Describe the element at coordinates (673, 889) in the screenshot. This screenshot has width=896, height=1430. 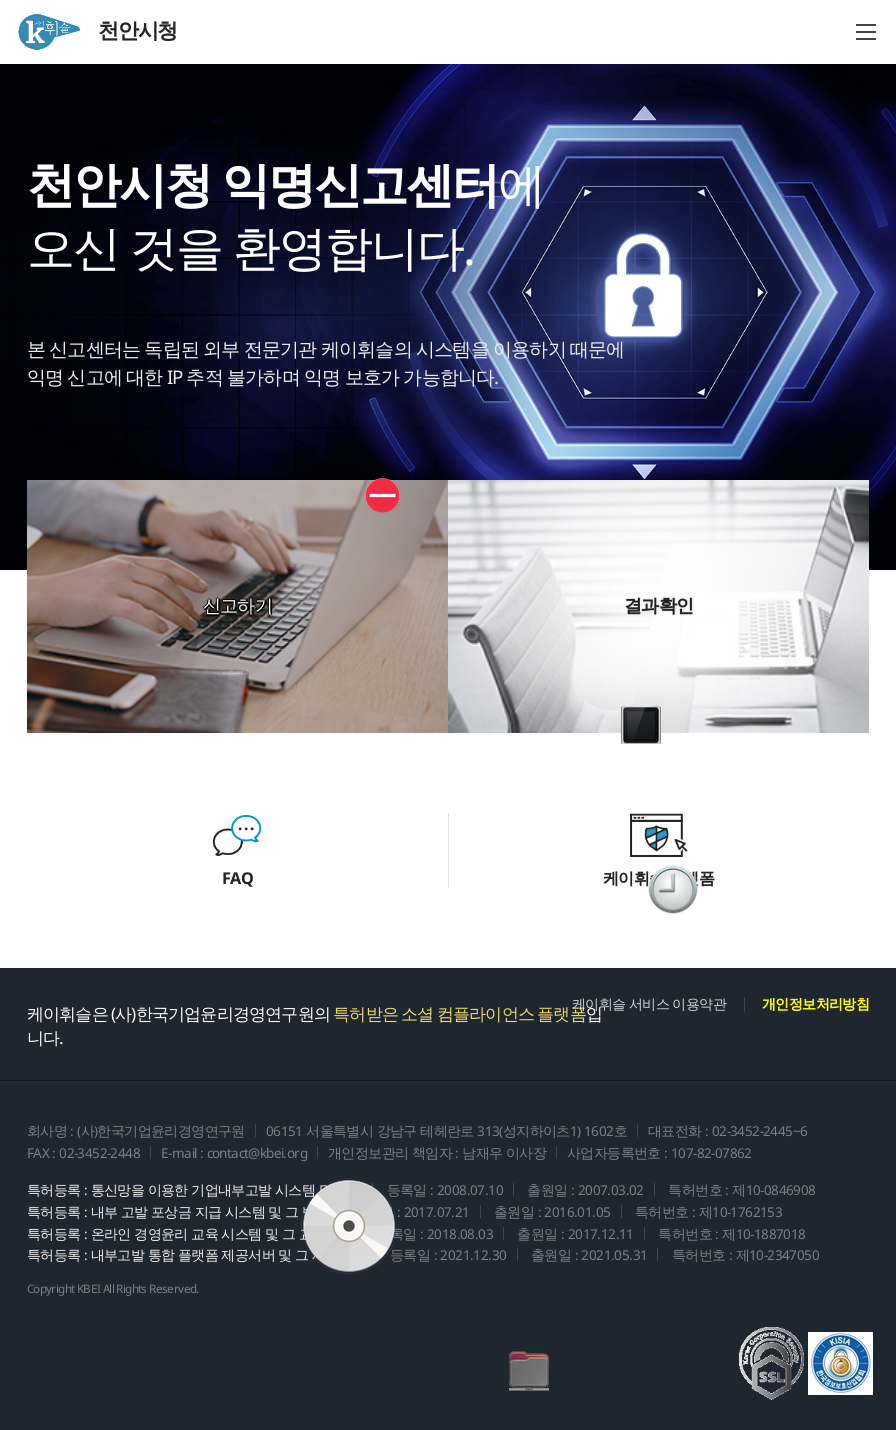
I see `view all recently accessed files` at that location.